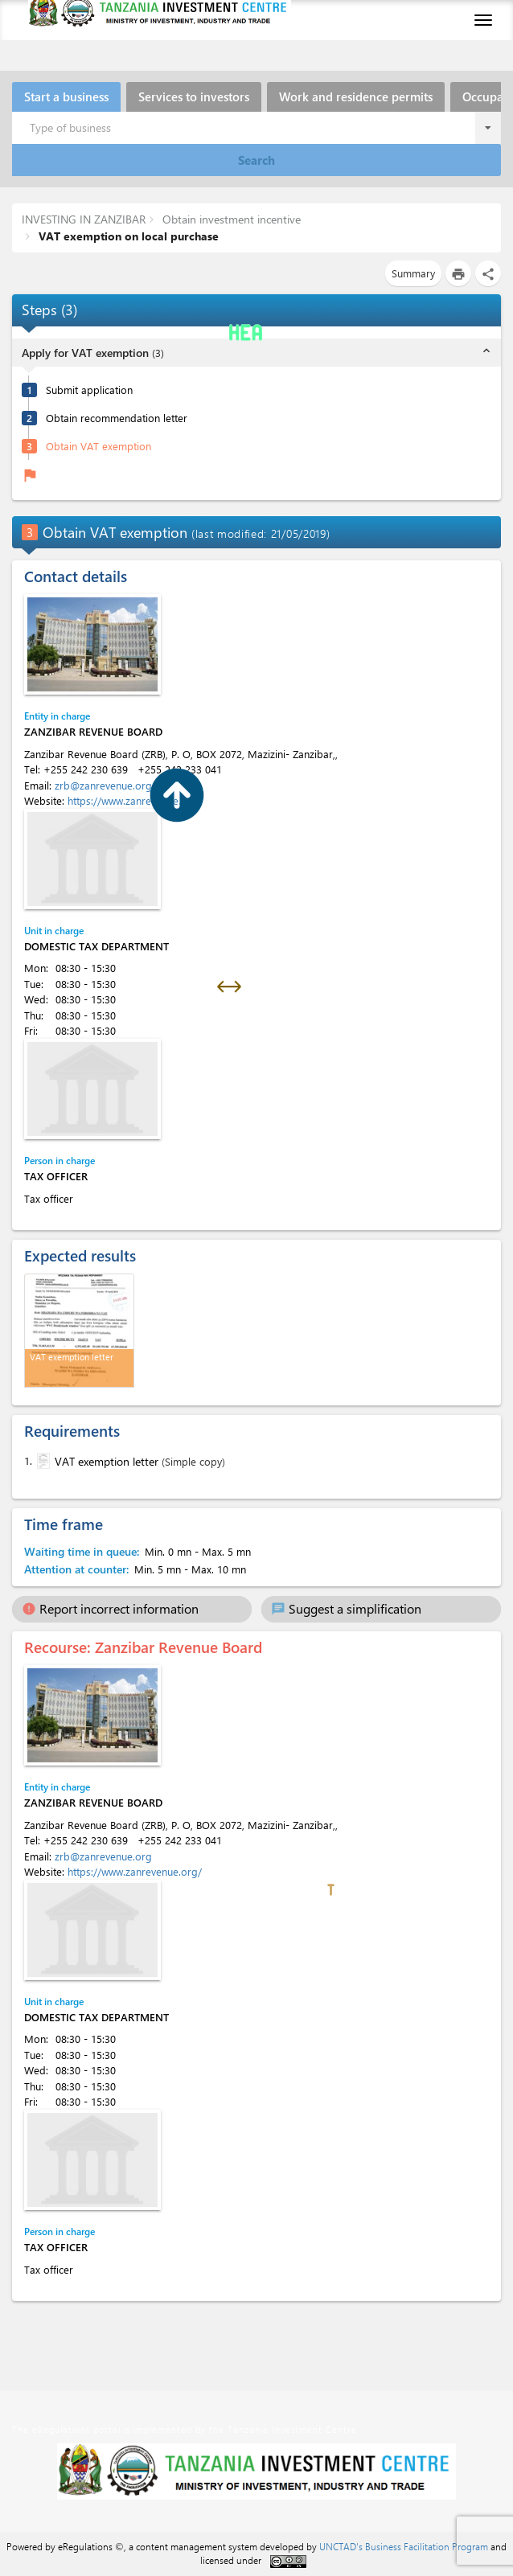 The height and width of the screenshot is (2576, 513). I want to click on text formatting option for title case, so click(330, 1889).